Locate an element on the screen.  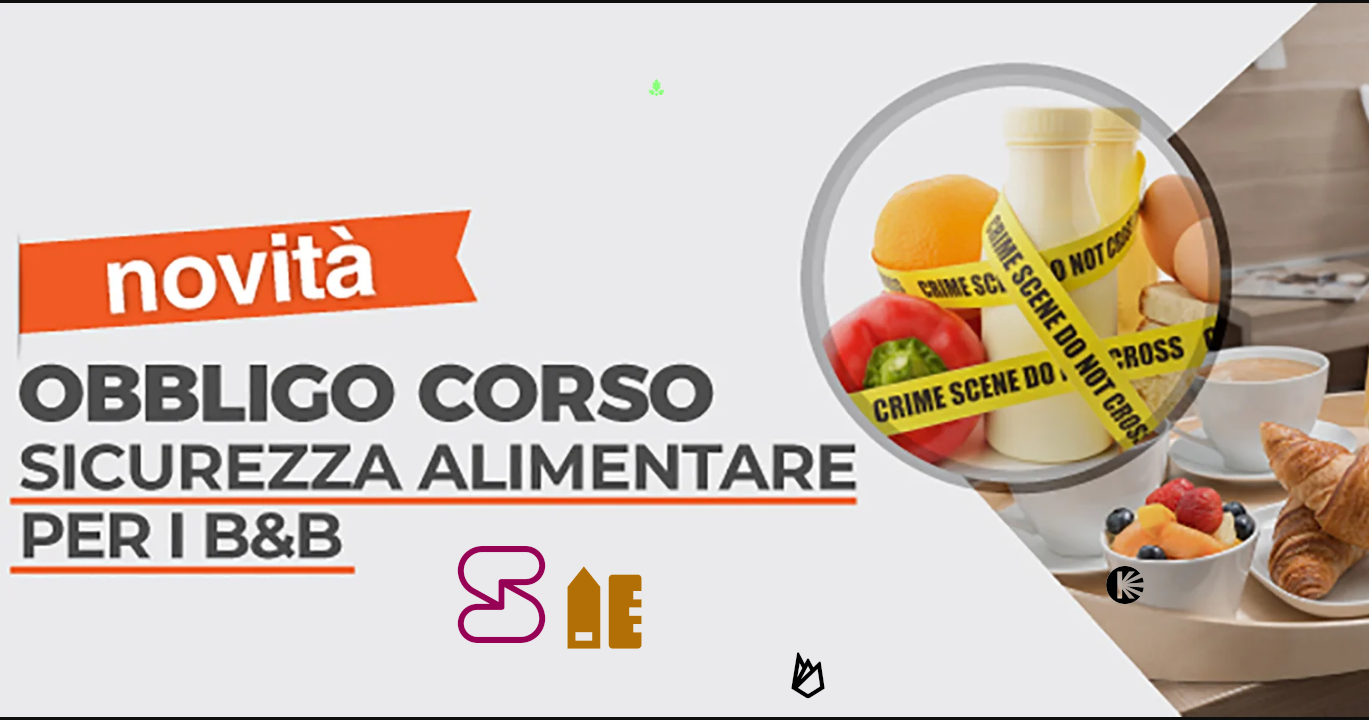
parse.ly logo is located at coordinates (656, 87).